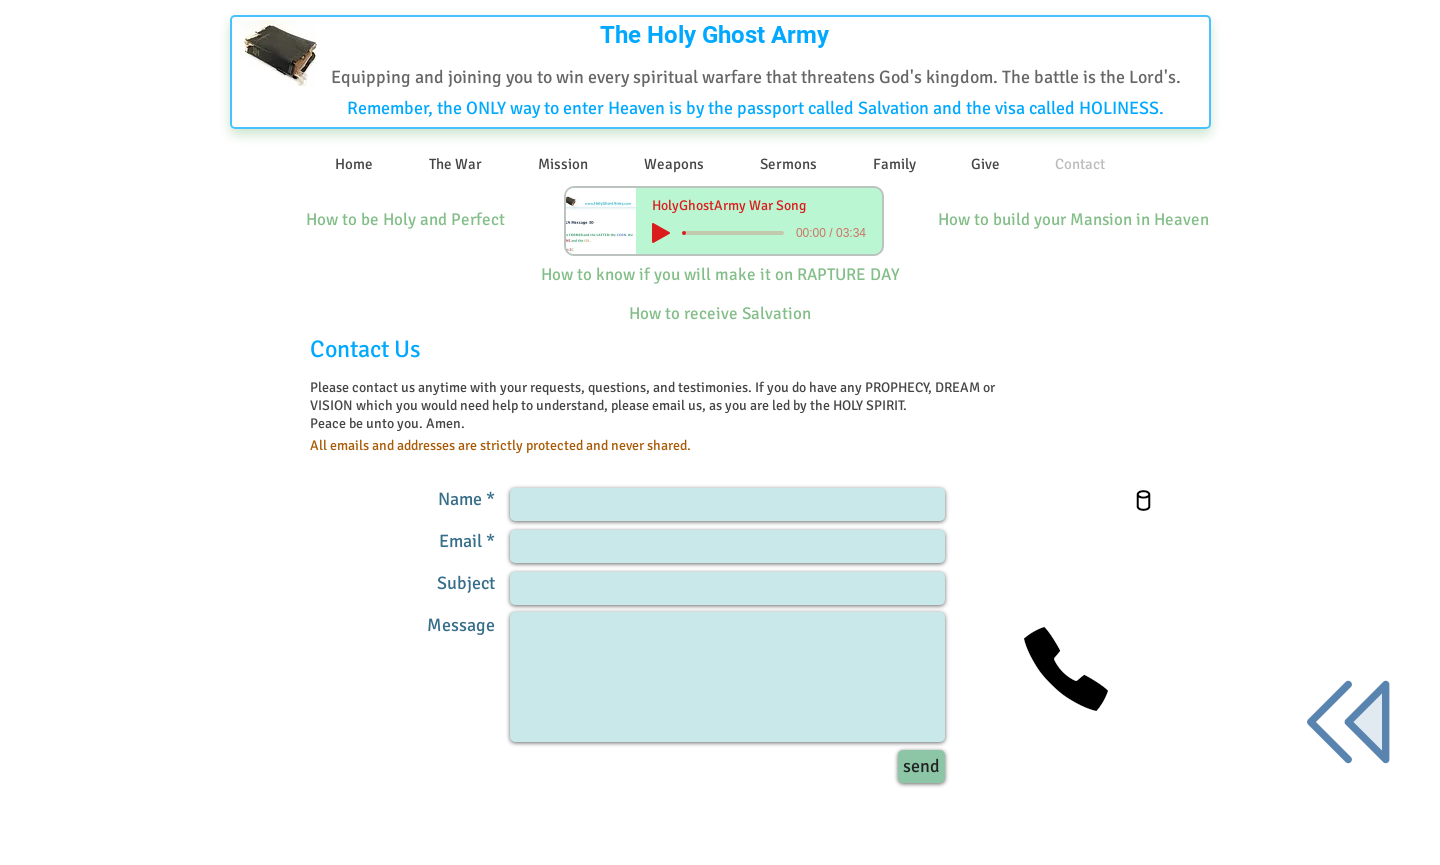  Describe the element at coordinates (1352, 722) in the screenshot. I see `go back to the beginning` at that location.